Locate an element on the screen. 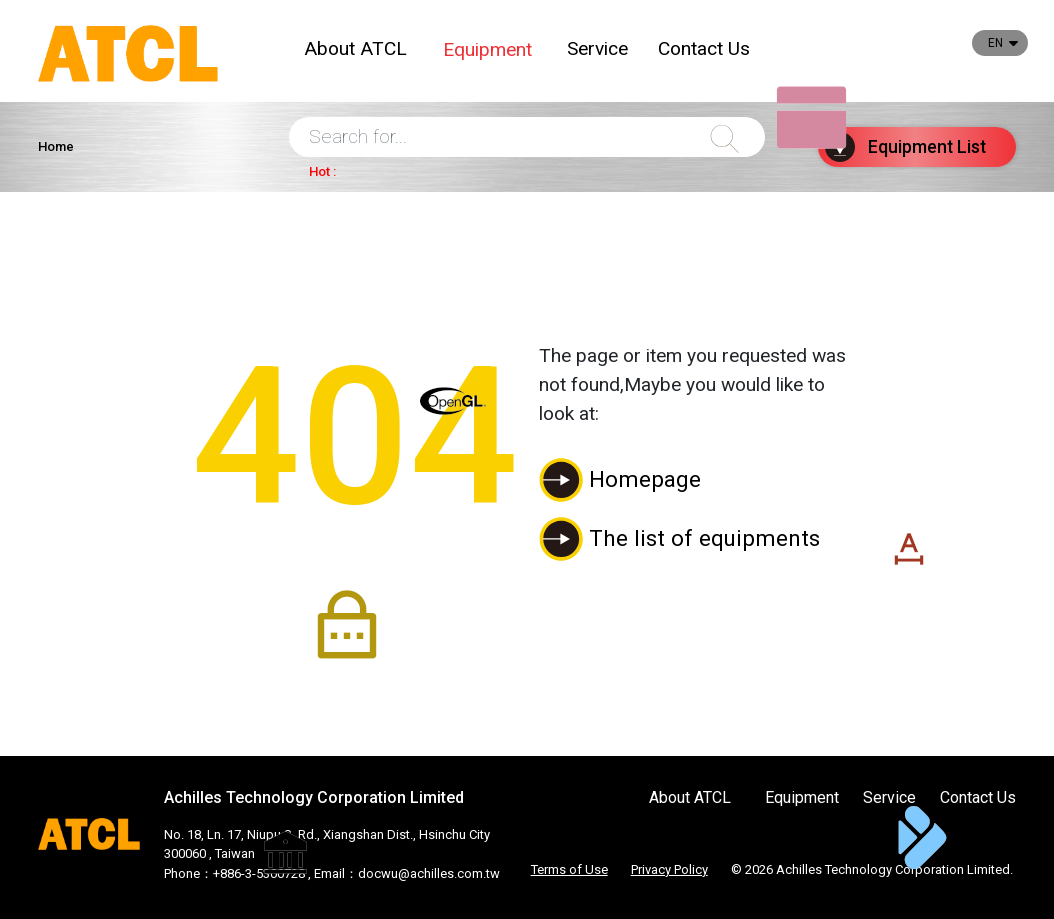  switch to top panel layout is located at coordinates (811, 117).